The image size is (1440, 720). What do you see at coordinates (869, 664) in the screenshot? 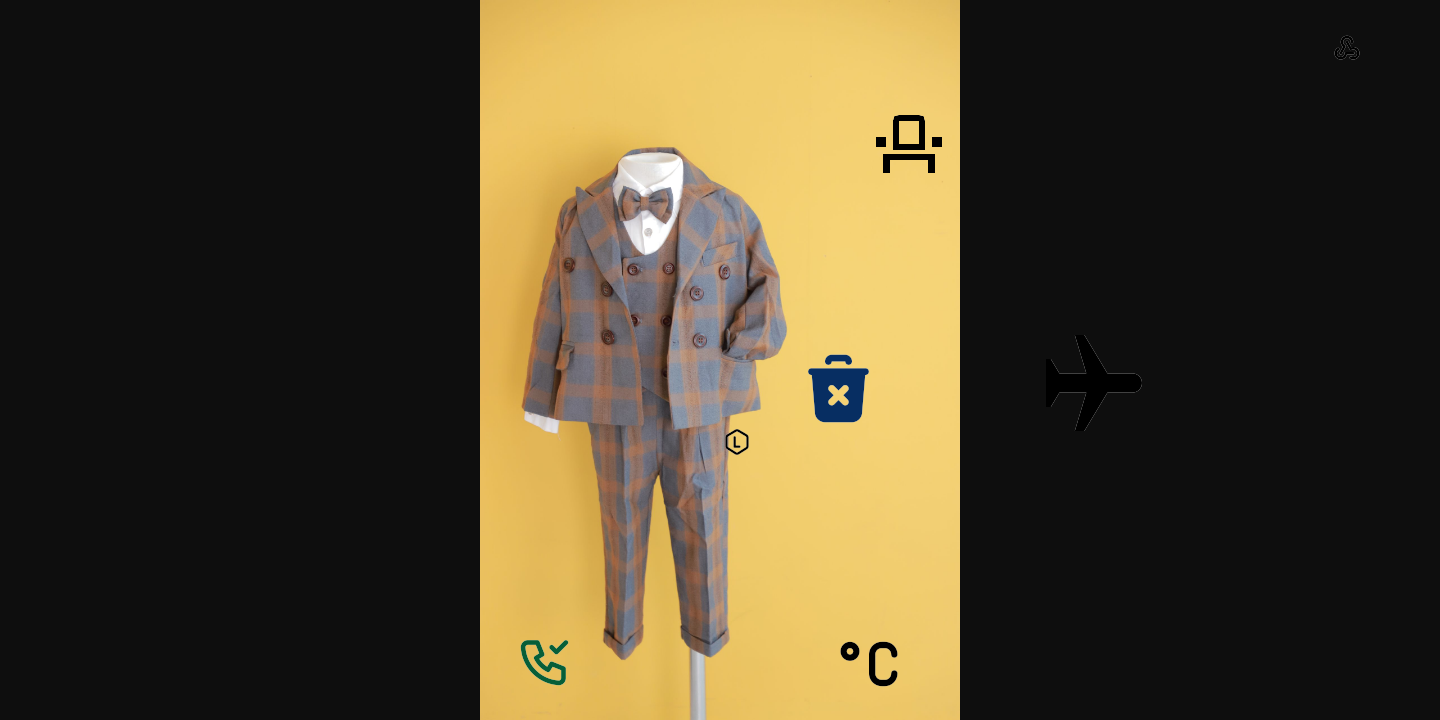
I see `display temperature in celsius` at bounding box center [869, 664].